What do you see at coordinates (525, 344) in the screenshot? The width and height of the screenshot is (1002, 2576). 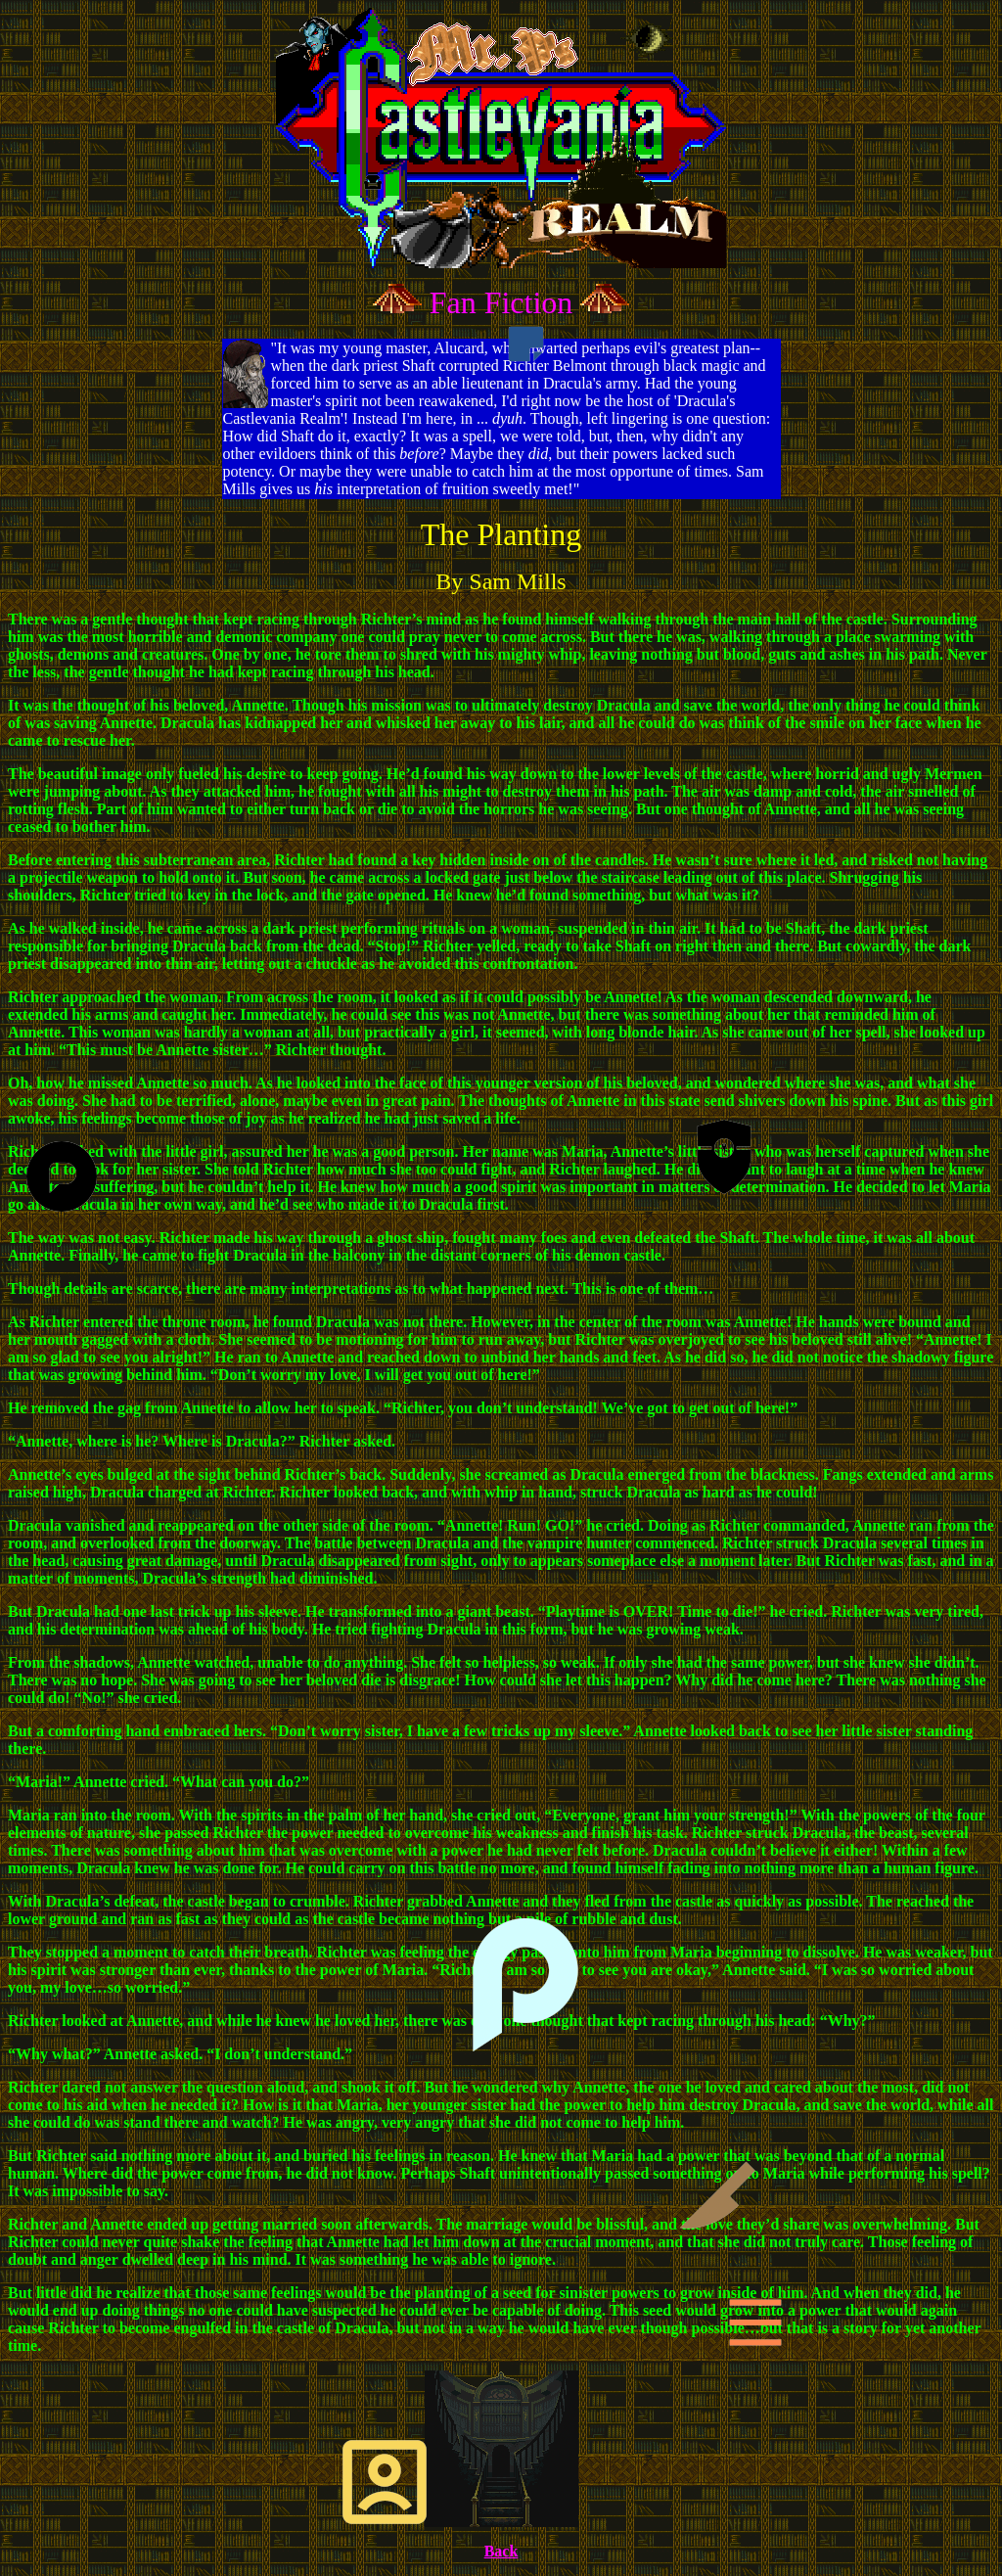 I see `create a new sticky note` at bounding box center [525, 344].